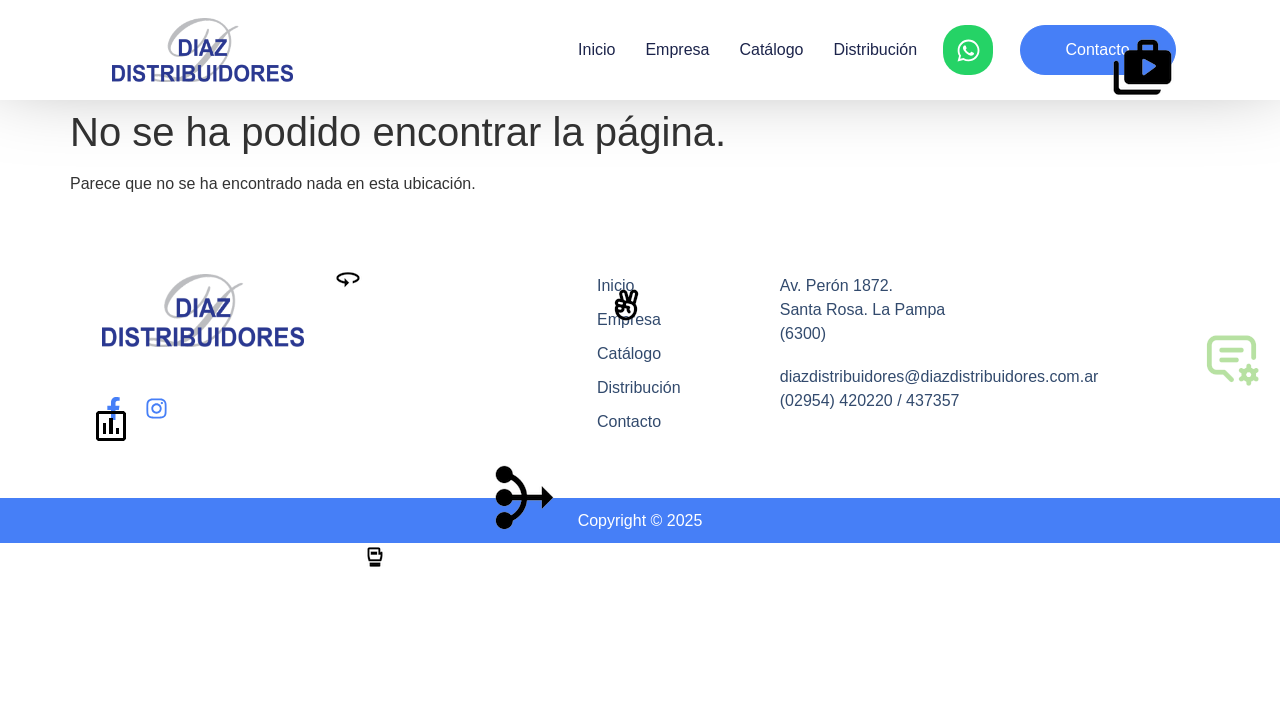 The image size is (1280, 720). What do you see at coordinates (626, 305) in the screenshot?
I see `send a peace sign reaction` at bounding box center [626, 305].